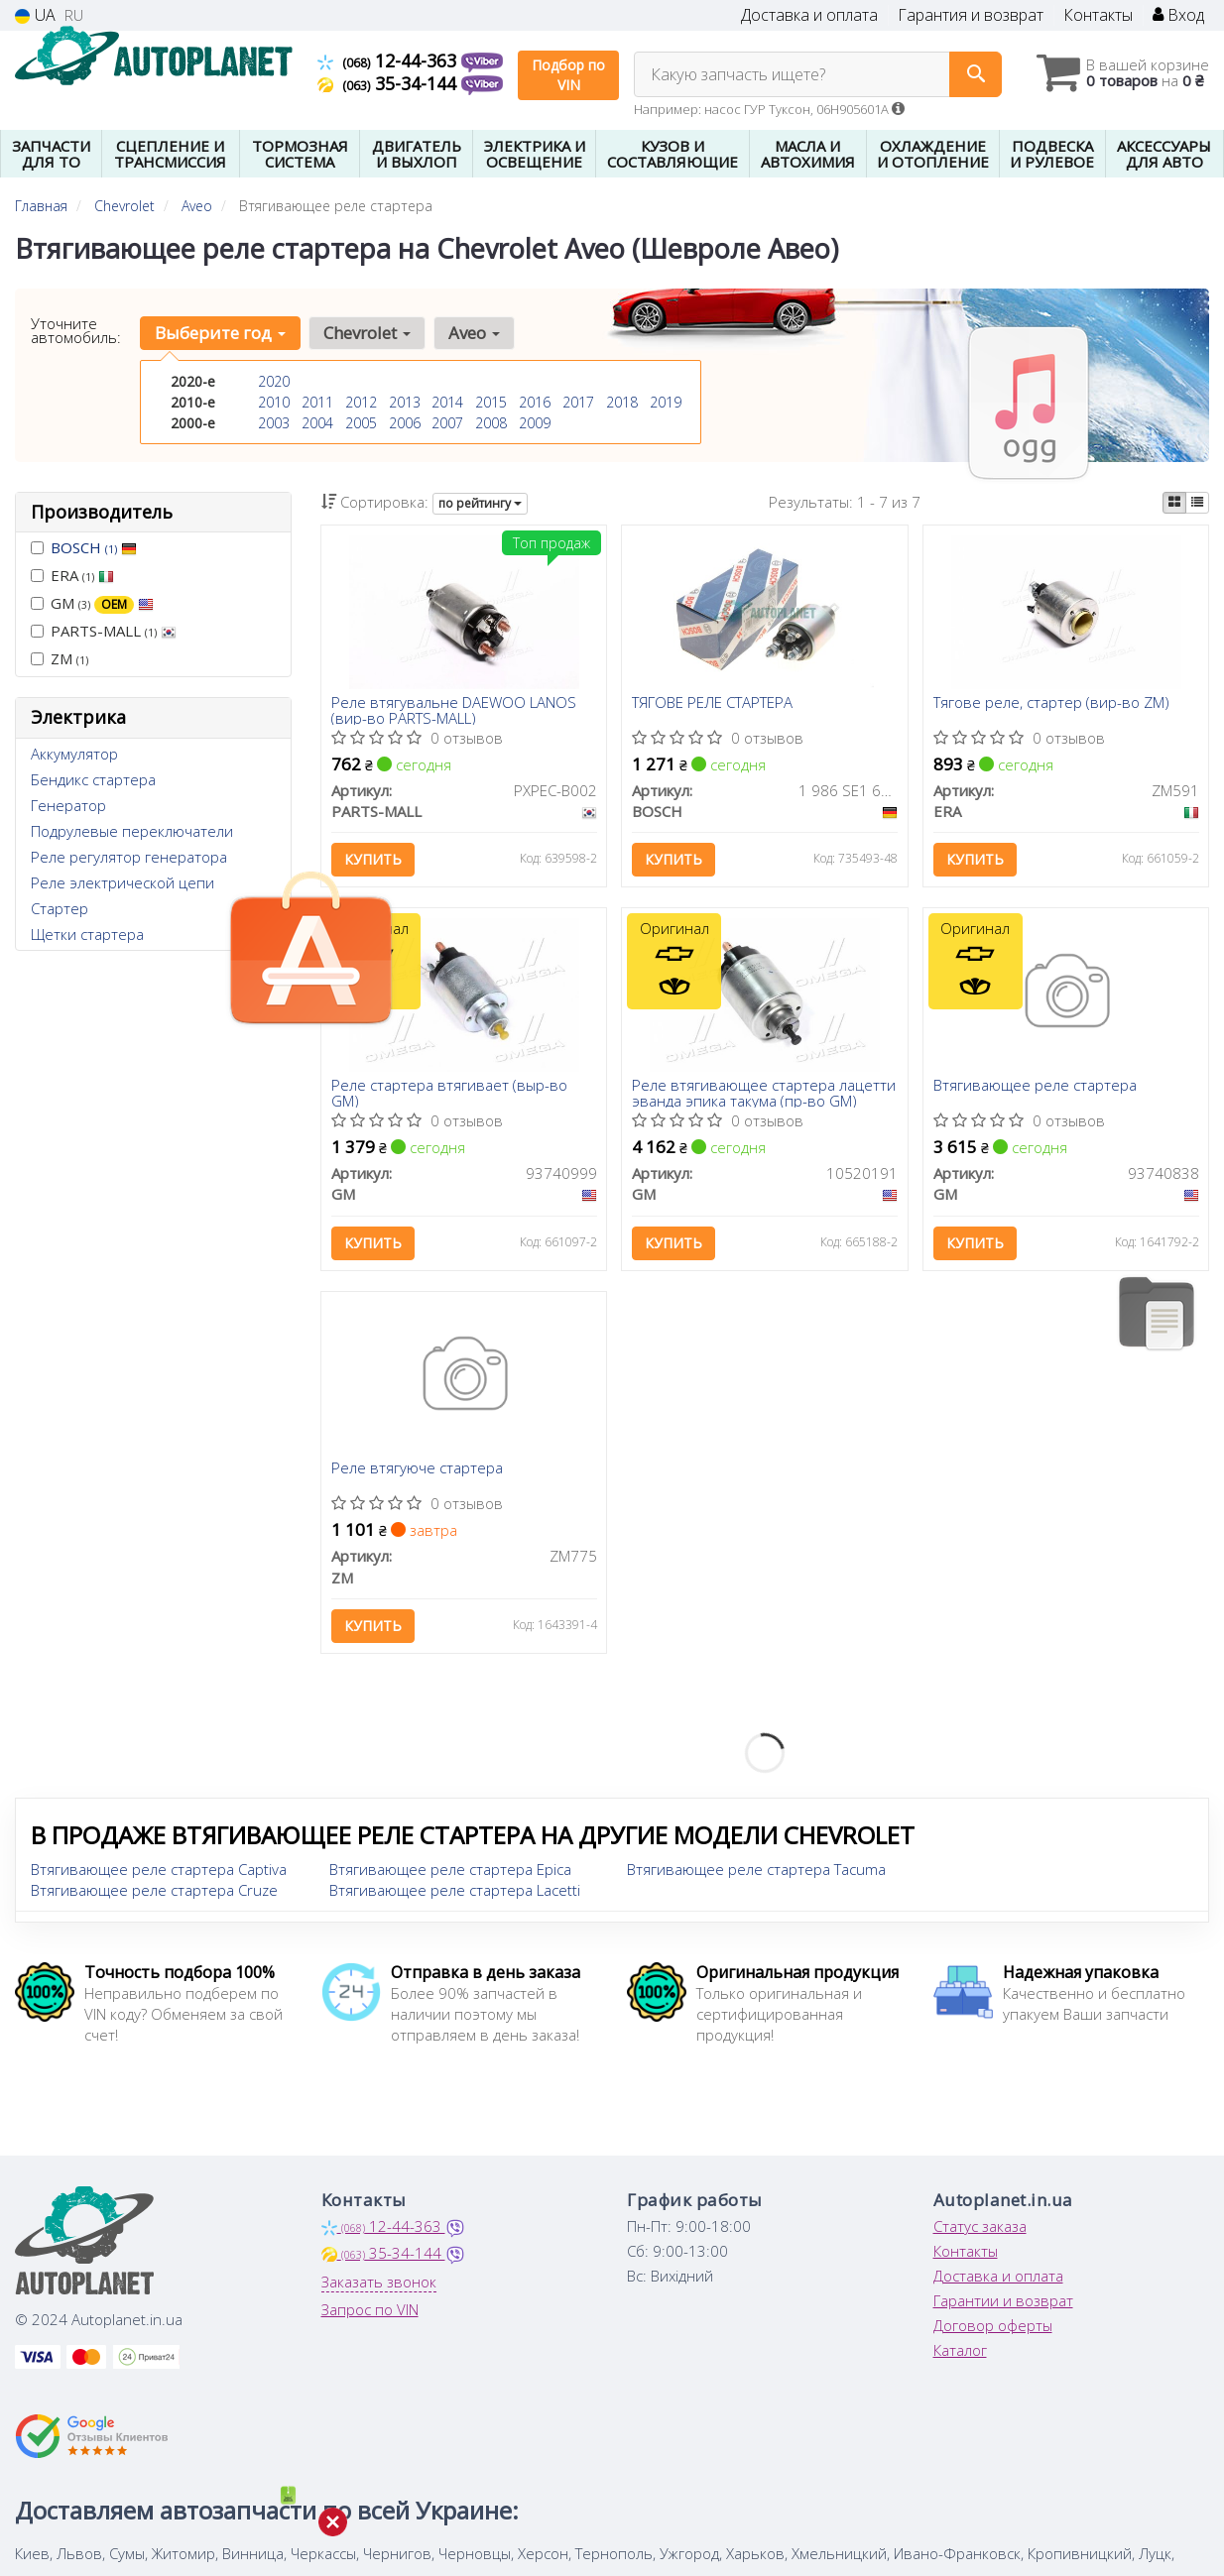 This screenshot has height=2576, width=1224. Describe the element at coordinates (288, 2495) in the screenshot. I see `android app package file (APK) ready for installation` at that location.